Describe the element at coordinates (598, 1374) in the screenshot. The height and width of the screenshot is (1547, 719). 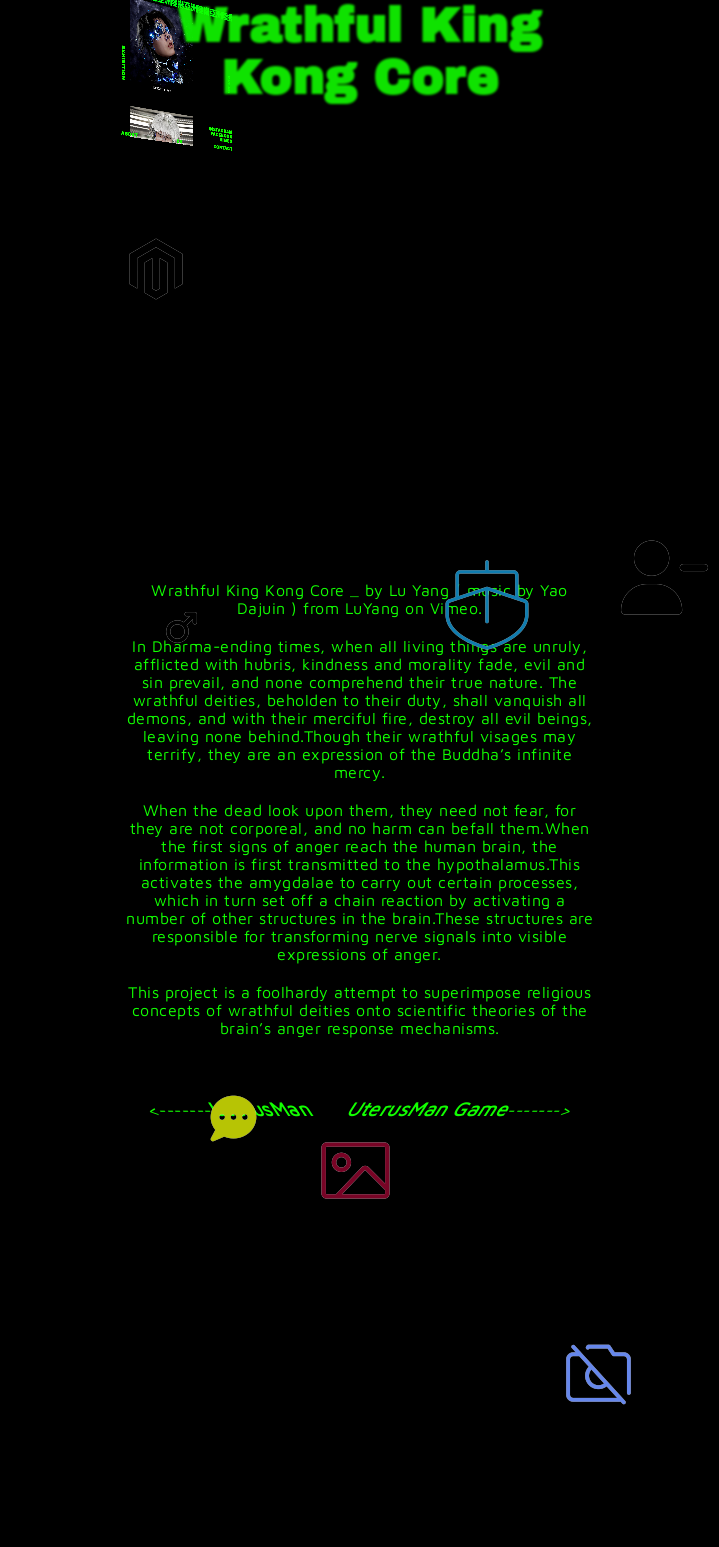
I see `camera access is disabled` at that location.